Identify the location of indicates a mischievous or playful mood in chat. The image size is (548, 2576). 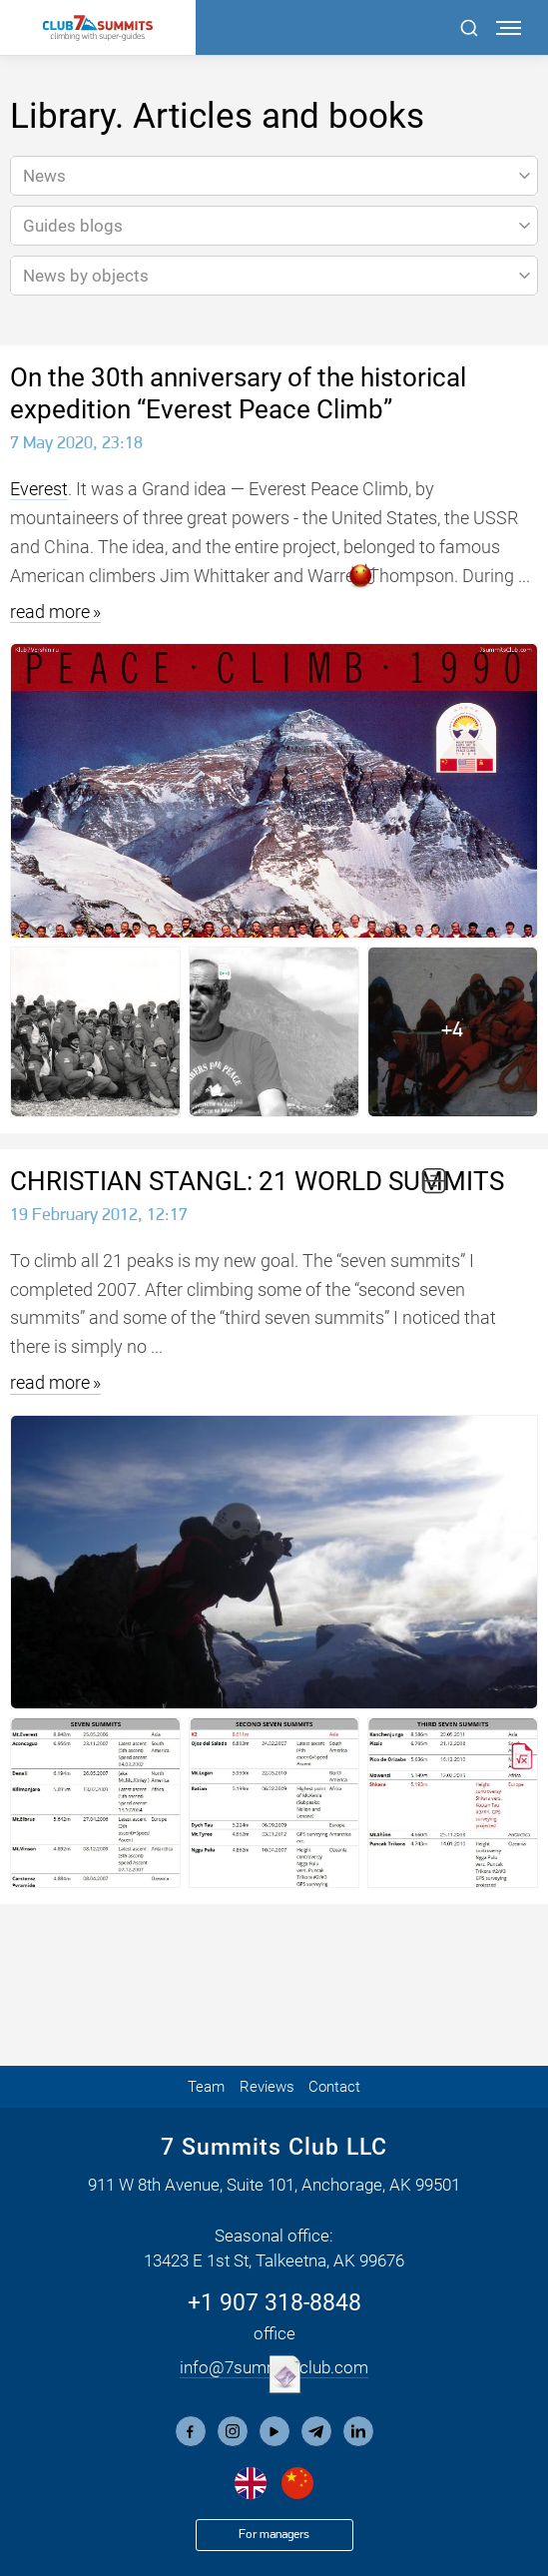
(362, 576).